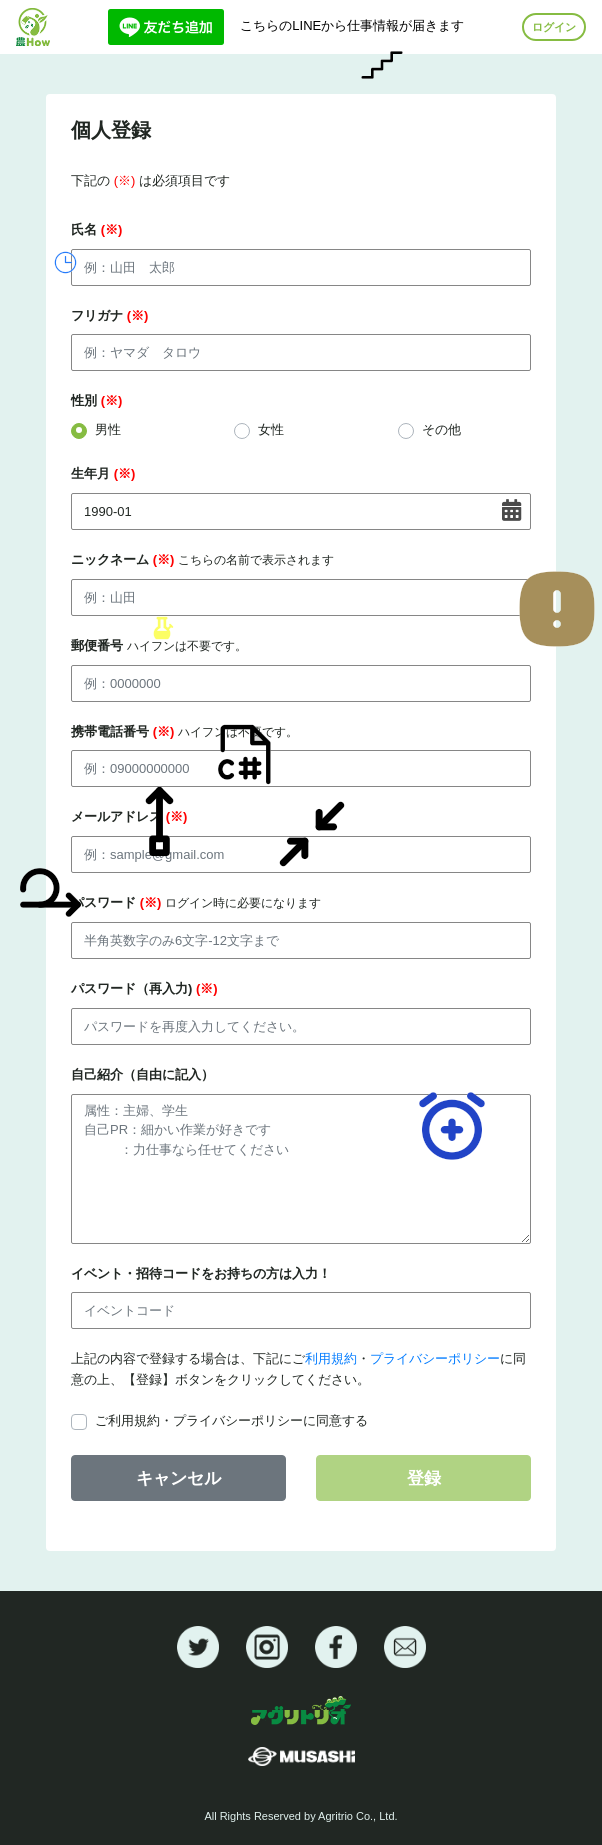 The image size is (602, 1845). I want to click on view time or clock settings, so click(65, 262).